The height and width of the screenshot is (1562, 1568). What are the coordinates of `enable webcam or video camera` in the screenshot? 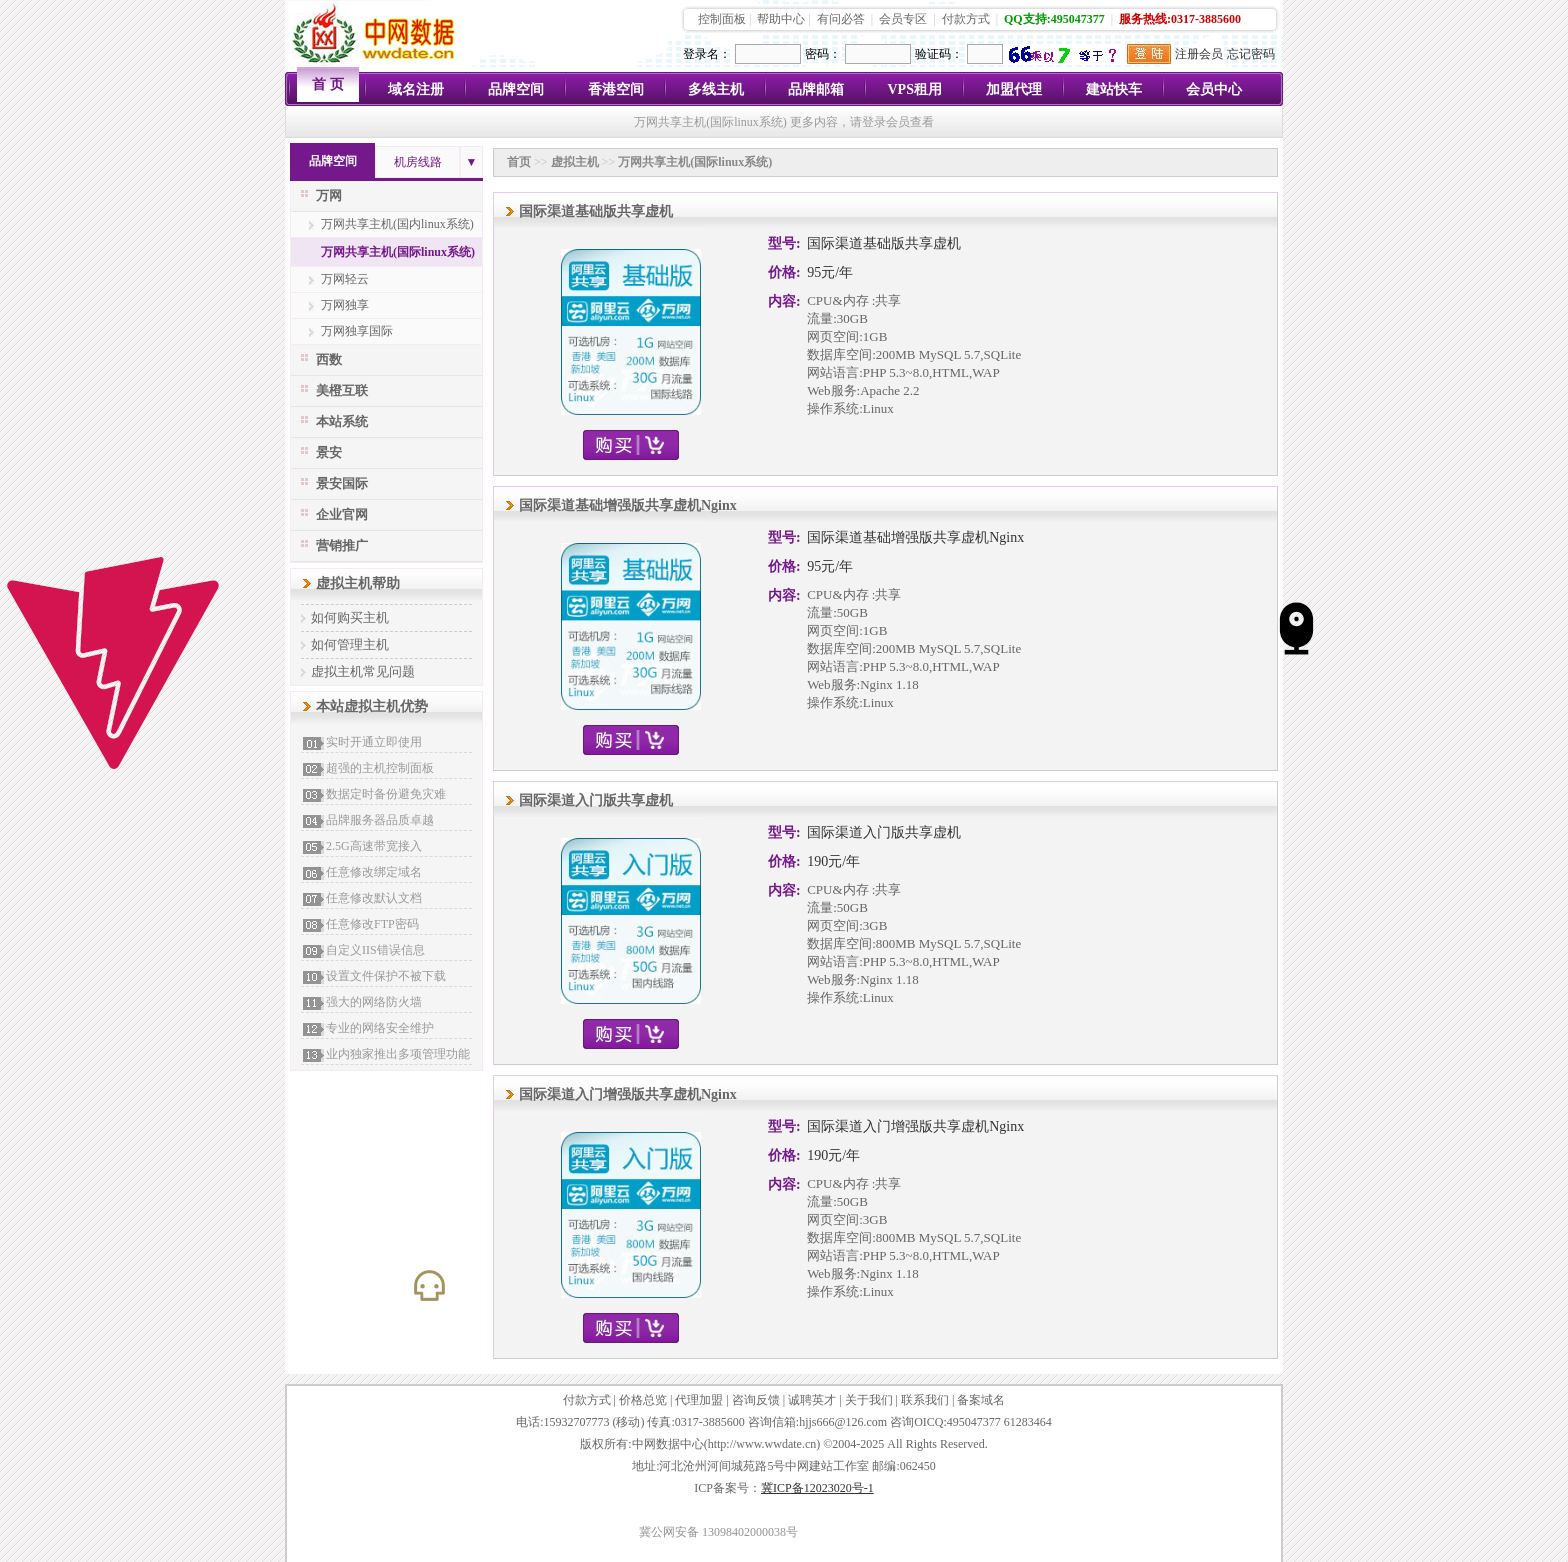 It's located at (1296, 628).